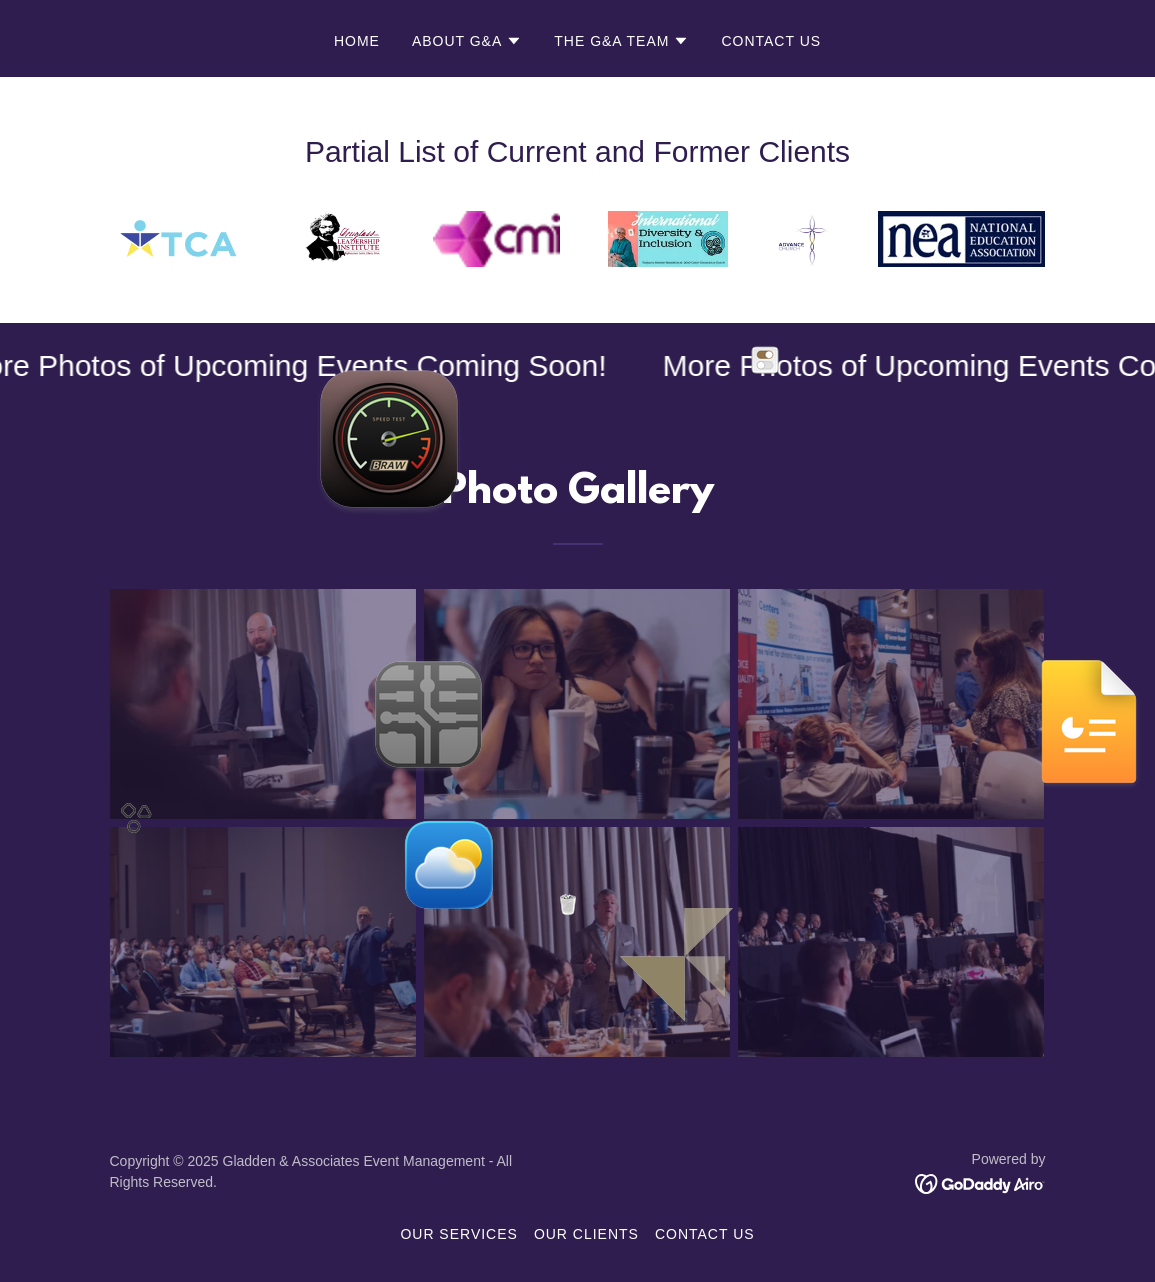 Image resolution: width=1155 pixels, height=1282 pixels. Describe the element at coordinates (765, 360) in the screenshot. I see `open gnome tweaks settings` at that location.